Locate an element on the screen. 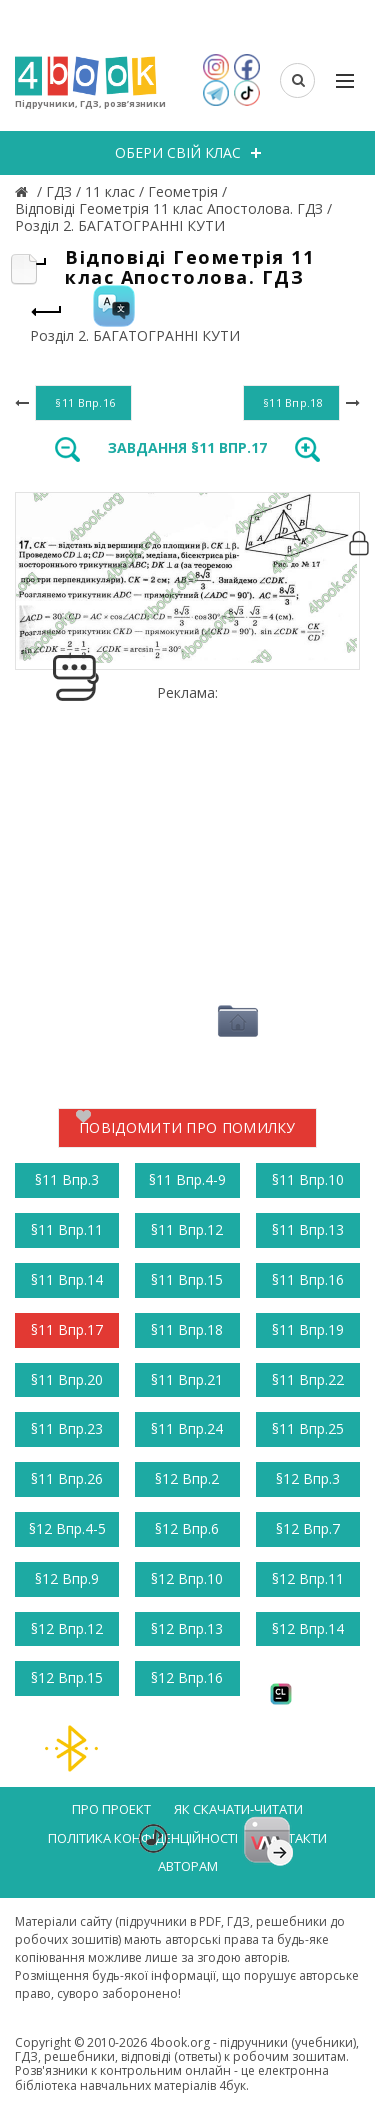 The width and height of the screenshot is (375, 2108). bluetooth is enabled and active is located at coordinates (71, 1748).